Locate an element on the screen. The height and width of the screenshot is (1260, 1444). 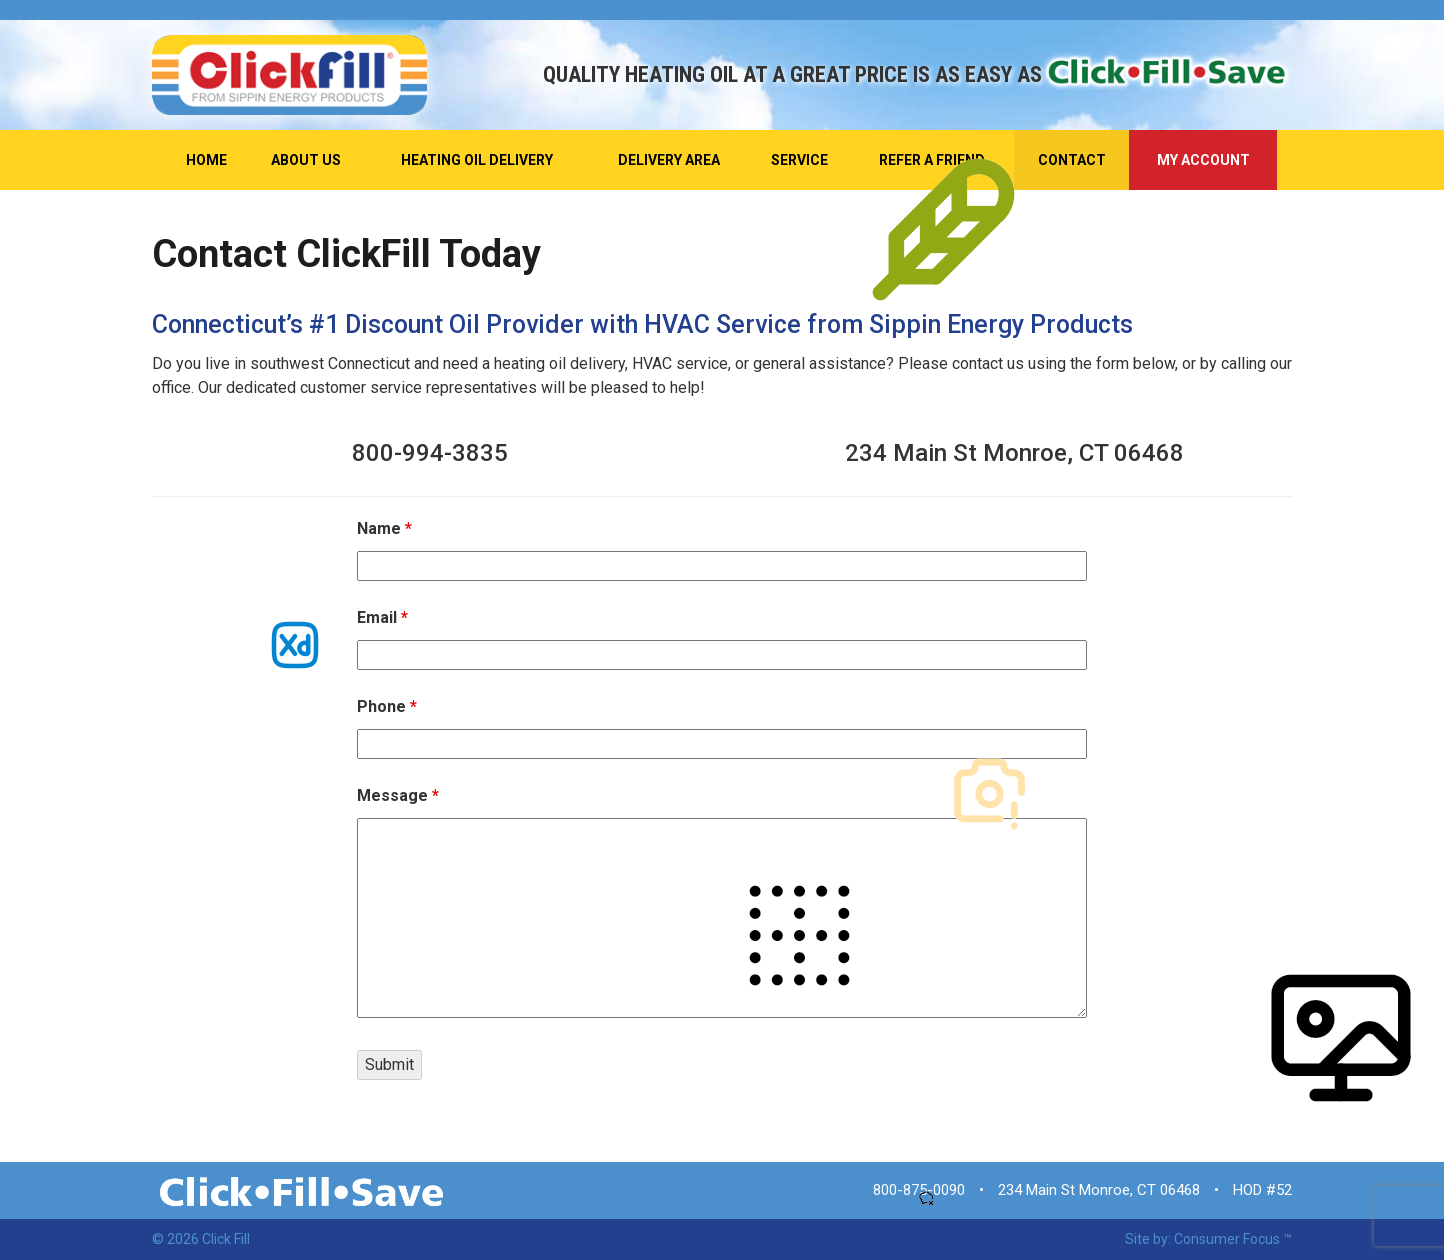
change desktop wallpaper is located at coordinates (1341, 1038).